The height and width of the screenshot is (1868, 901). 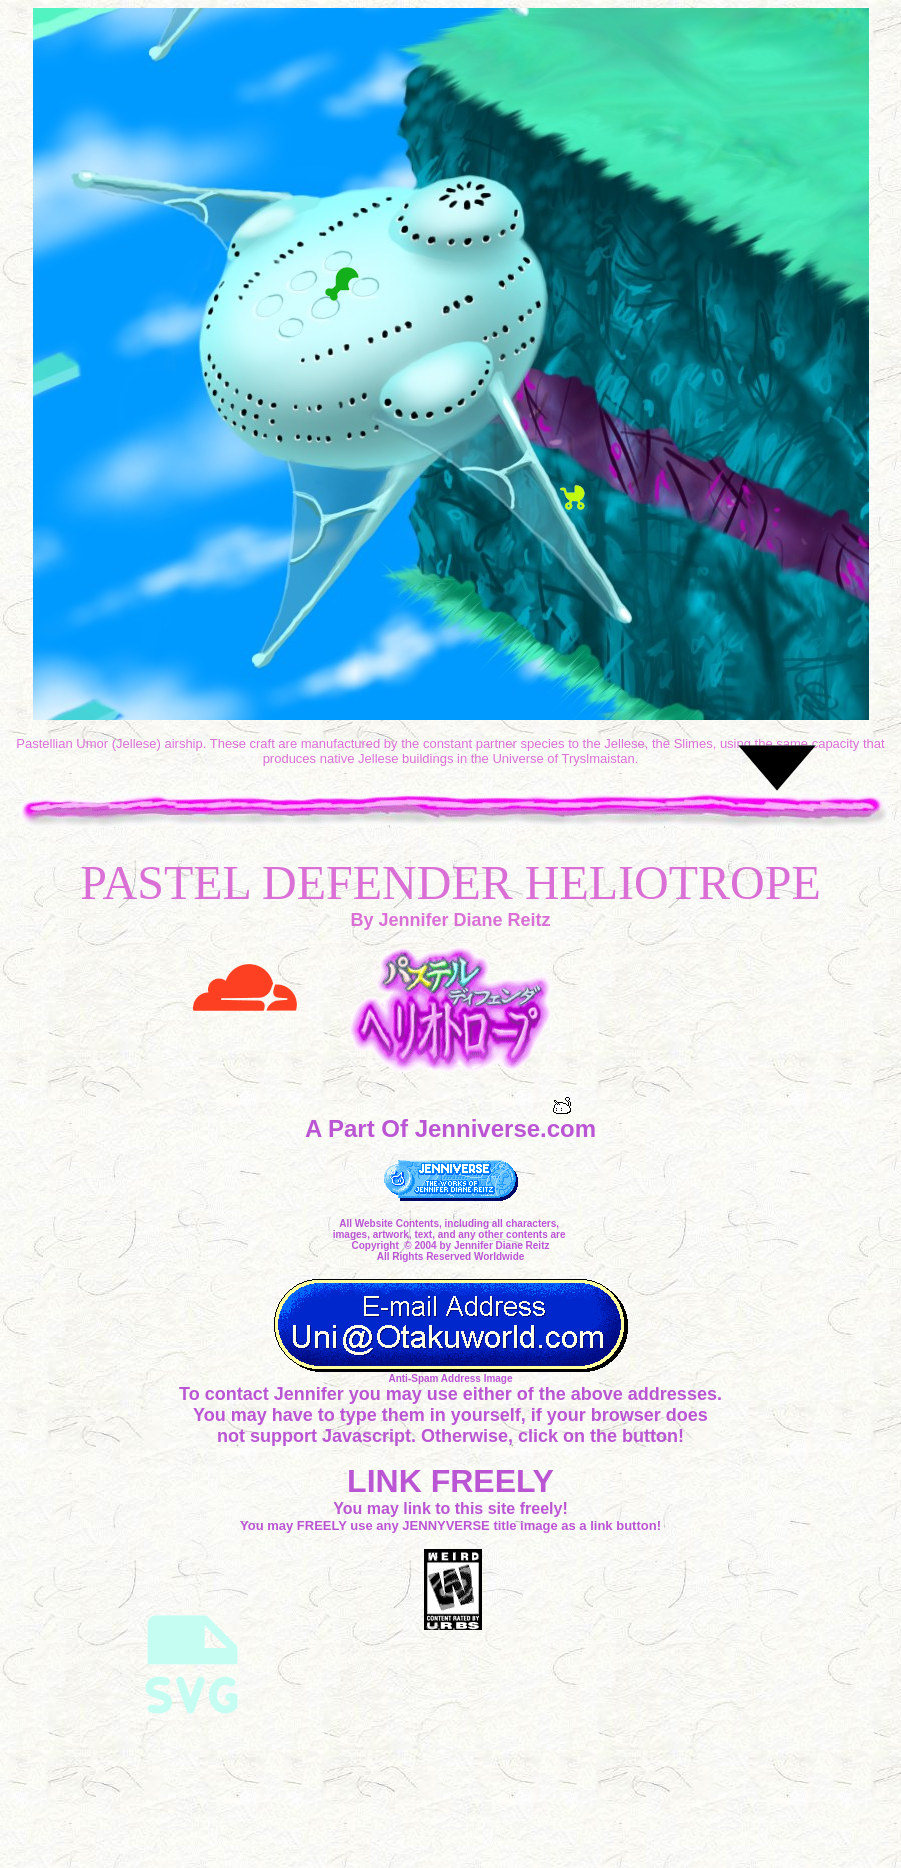 I want to click on expand a dropdown menu, so click(x=777, y=768).